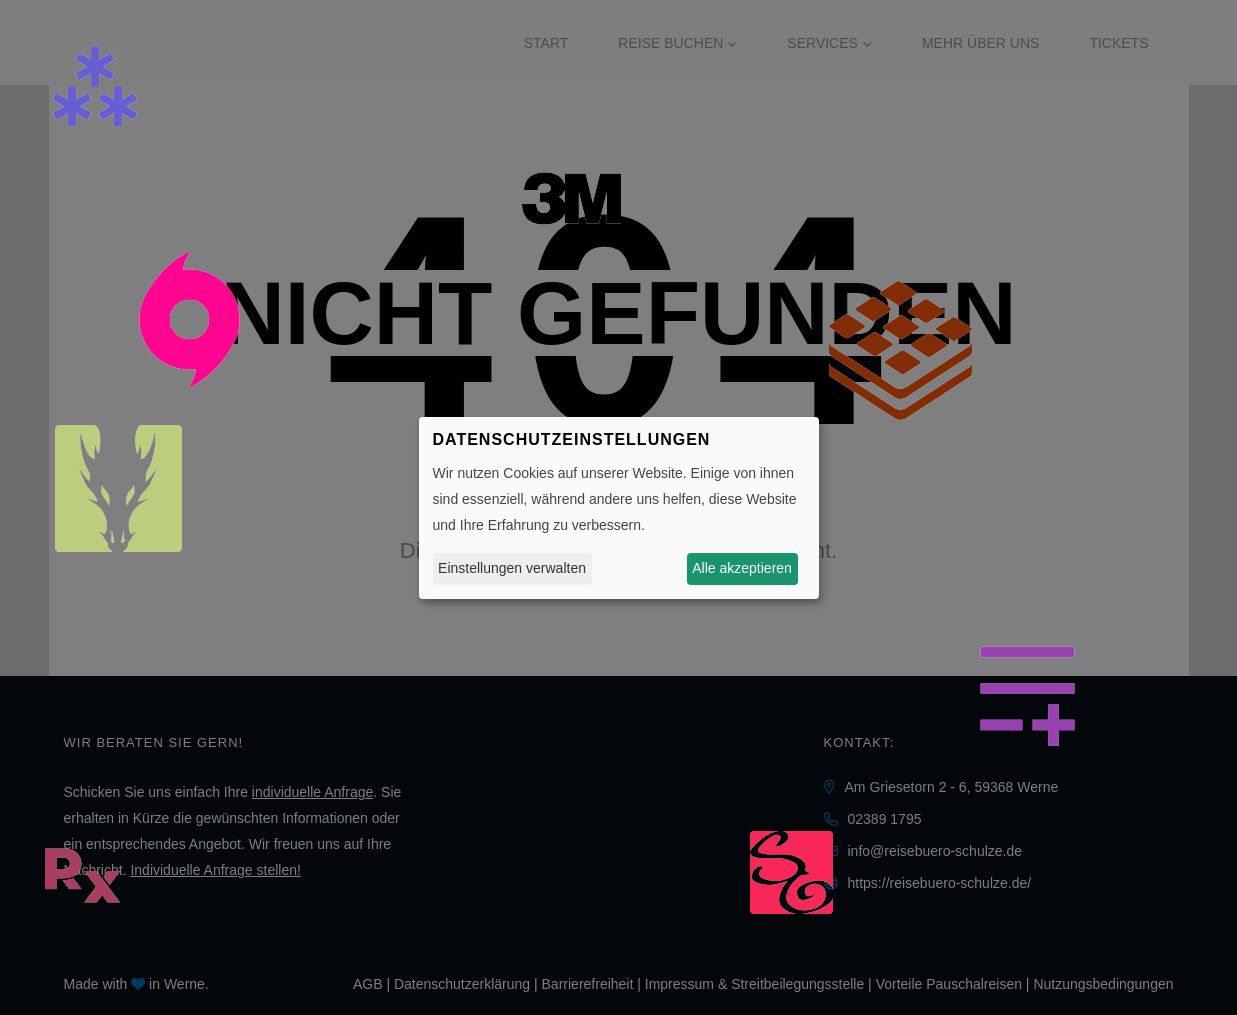  Describe the element at coordinates (571, 198) in the screenshot. I see `3M company logo` at that location.